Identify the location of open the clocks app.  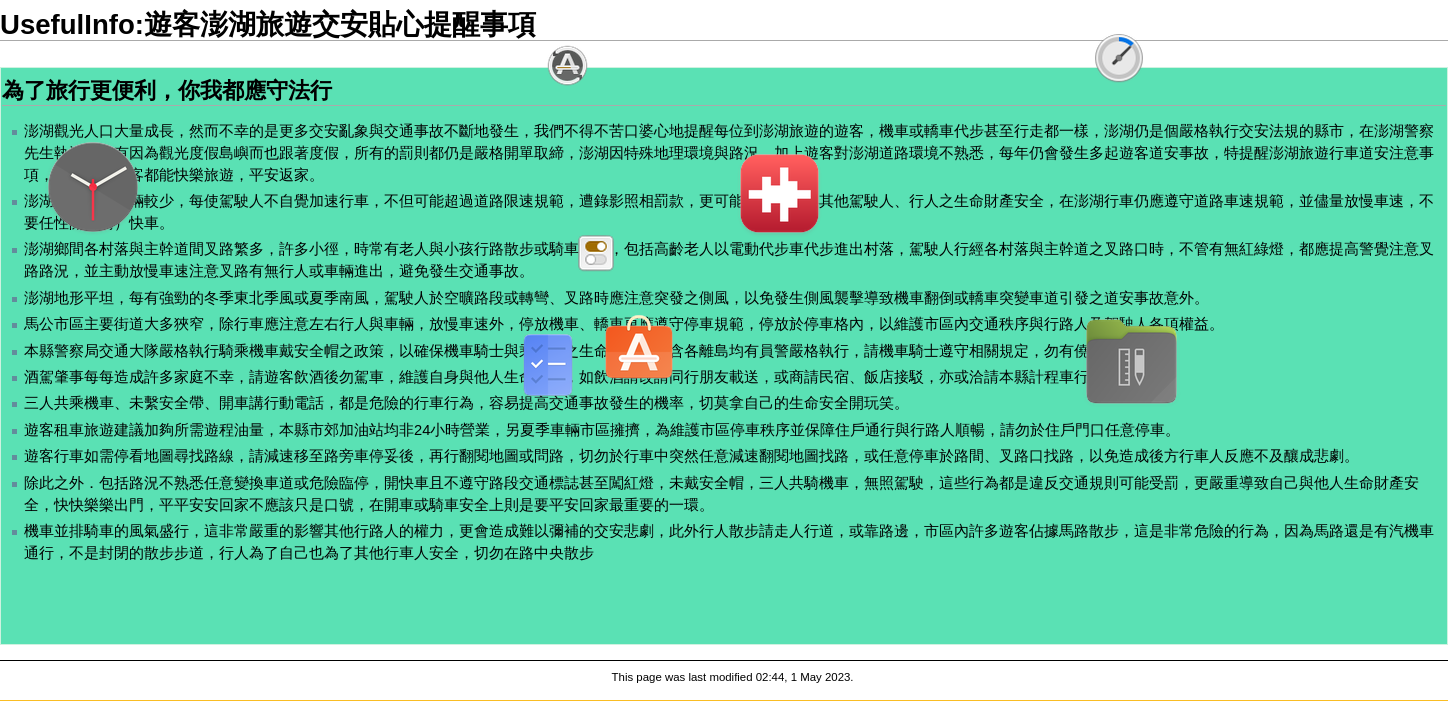
(93, 187).